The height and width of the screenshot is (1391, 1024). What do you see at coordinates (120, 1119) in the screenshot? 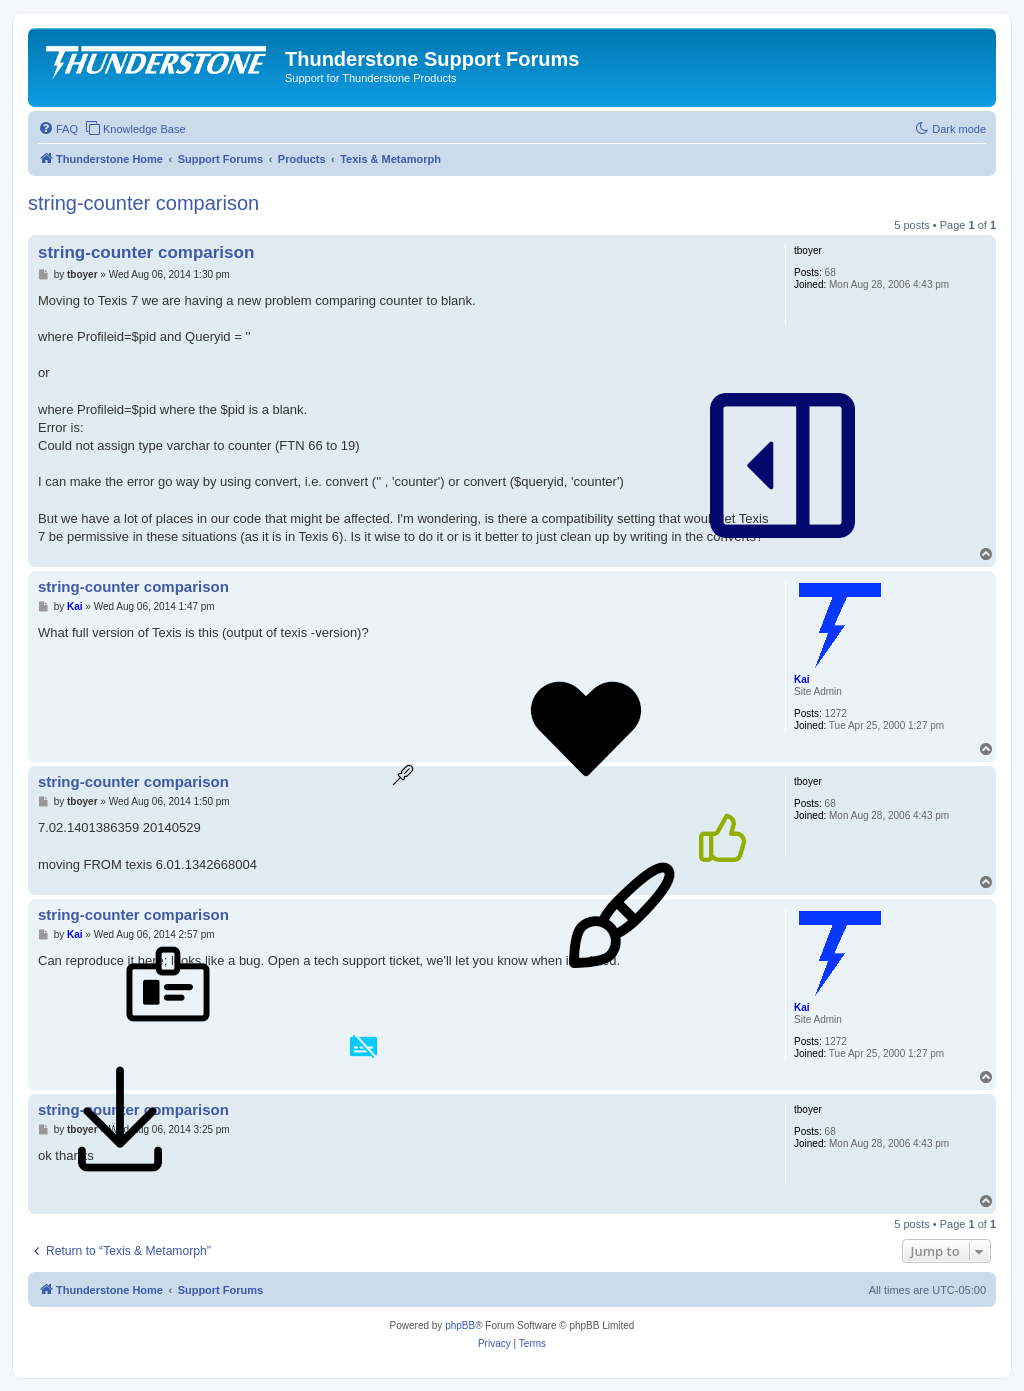
I see `download a file or content` at bounding box center [120, 1119].